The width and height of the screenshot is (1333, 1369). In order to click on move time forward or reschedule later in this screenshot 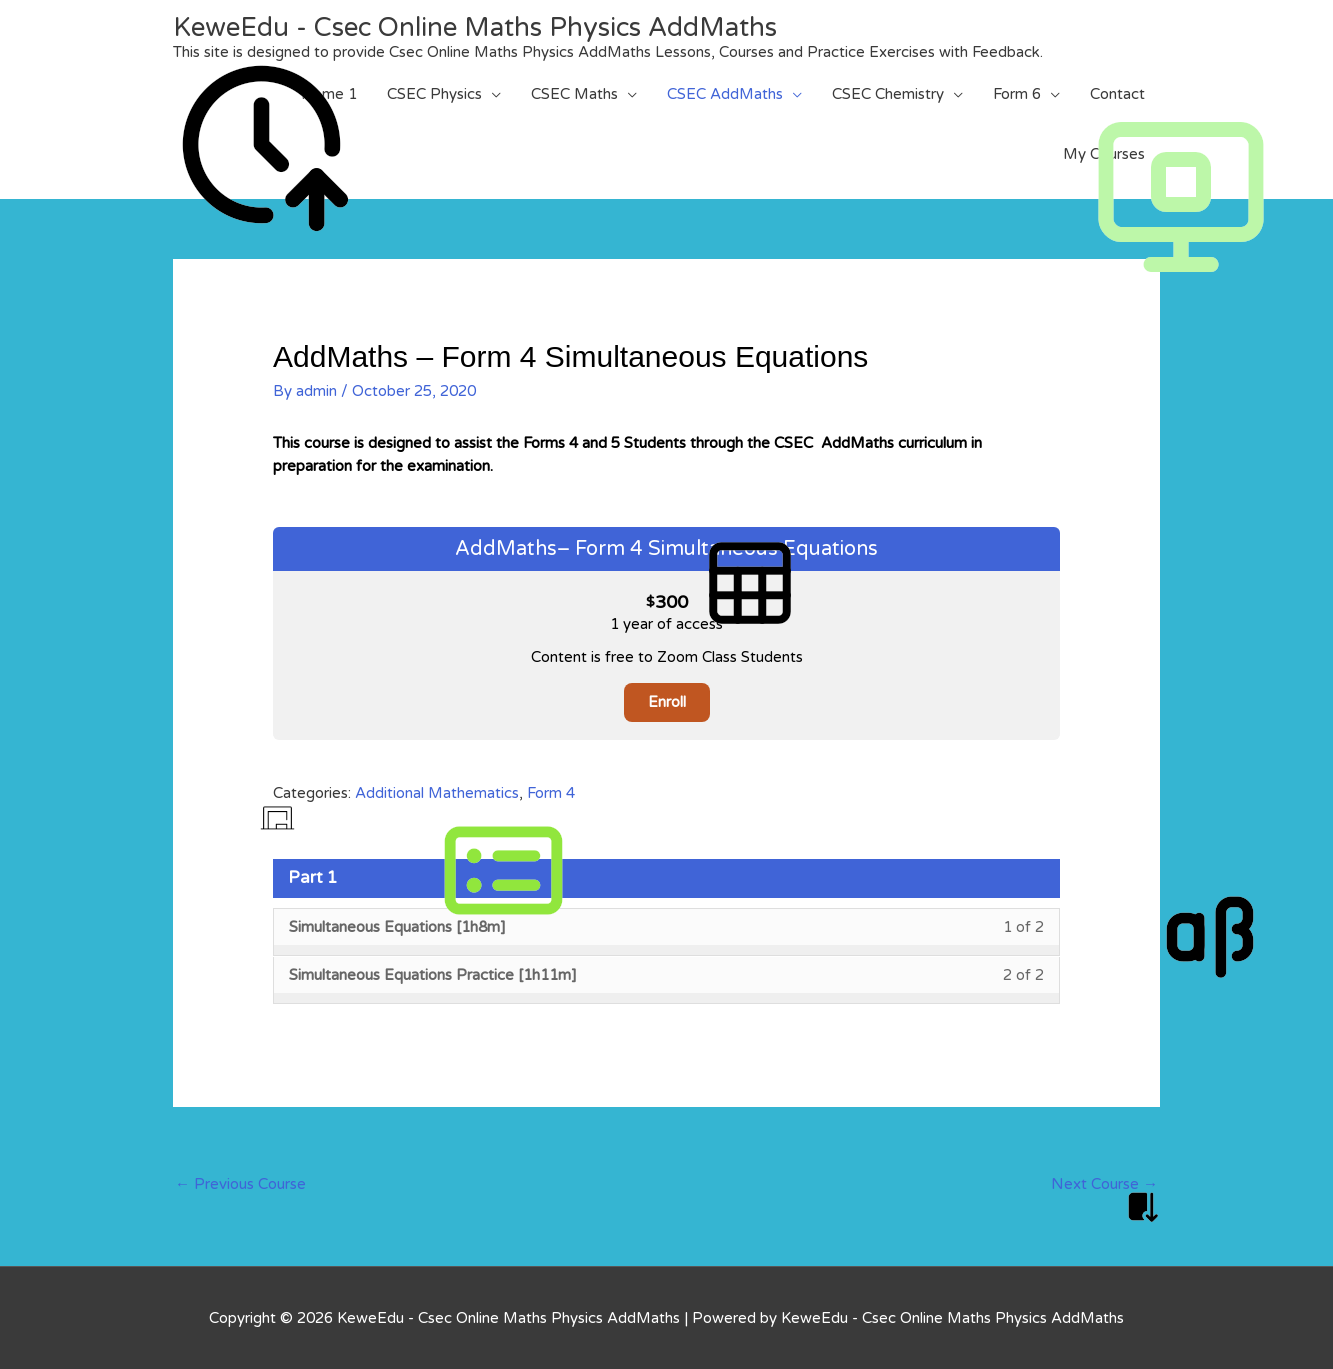, I will do `click(261, 144)`.